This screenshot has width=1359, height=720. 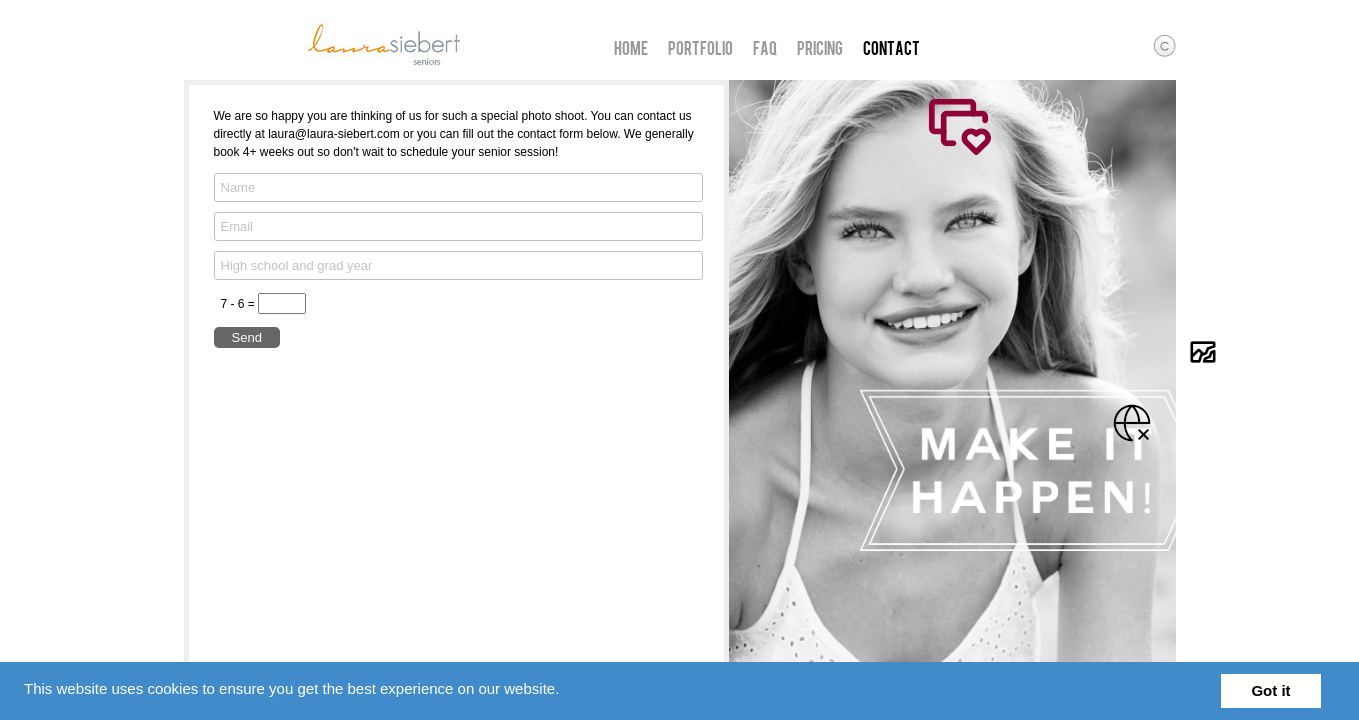 I want to click on no internet connection, so click(x=1132, y=423).